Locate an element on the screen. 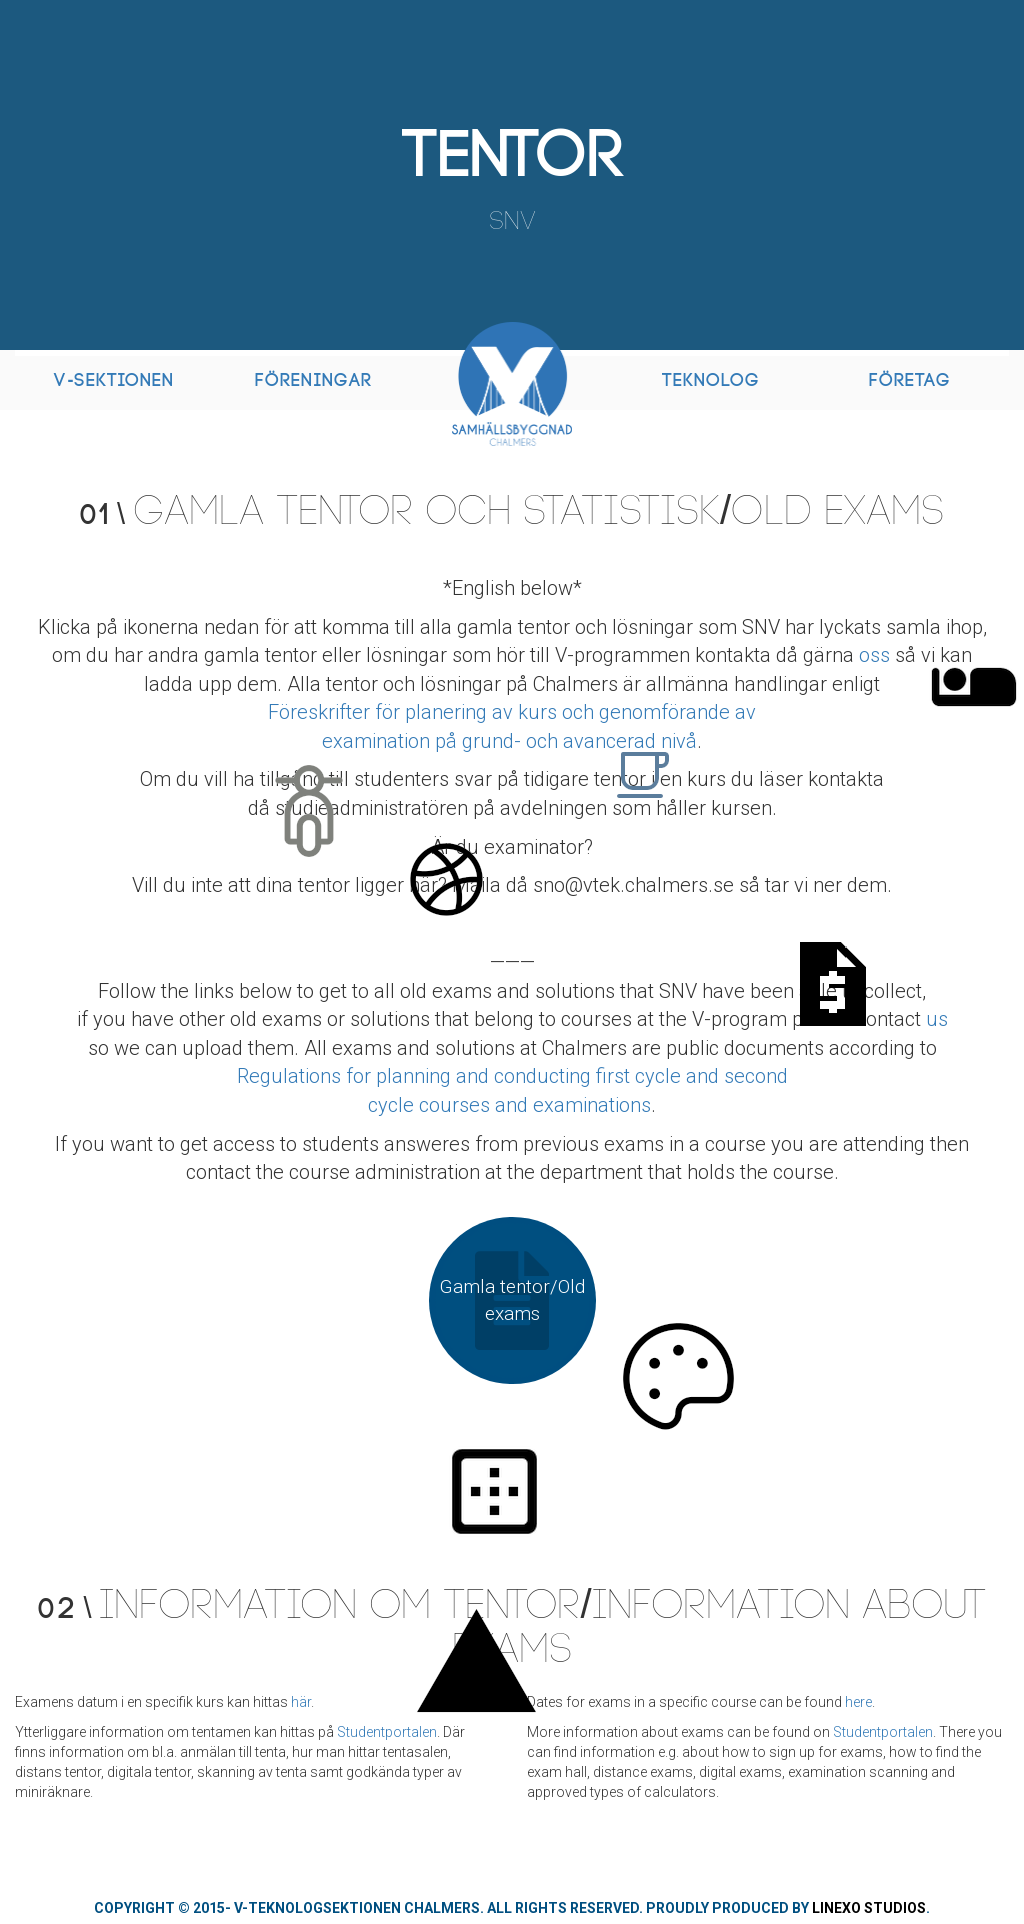 The width and height of the screenshot is (1024, 1924). select a lie-flat or suite seat option is located at coordinates (974, 687).